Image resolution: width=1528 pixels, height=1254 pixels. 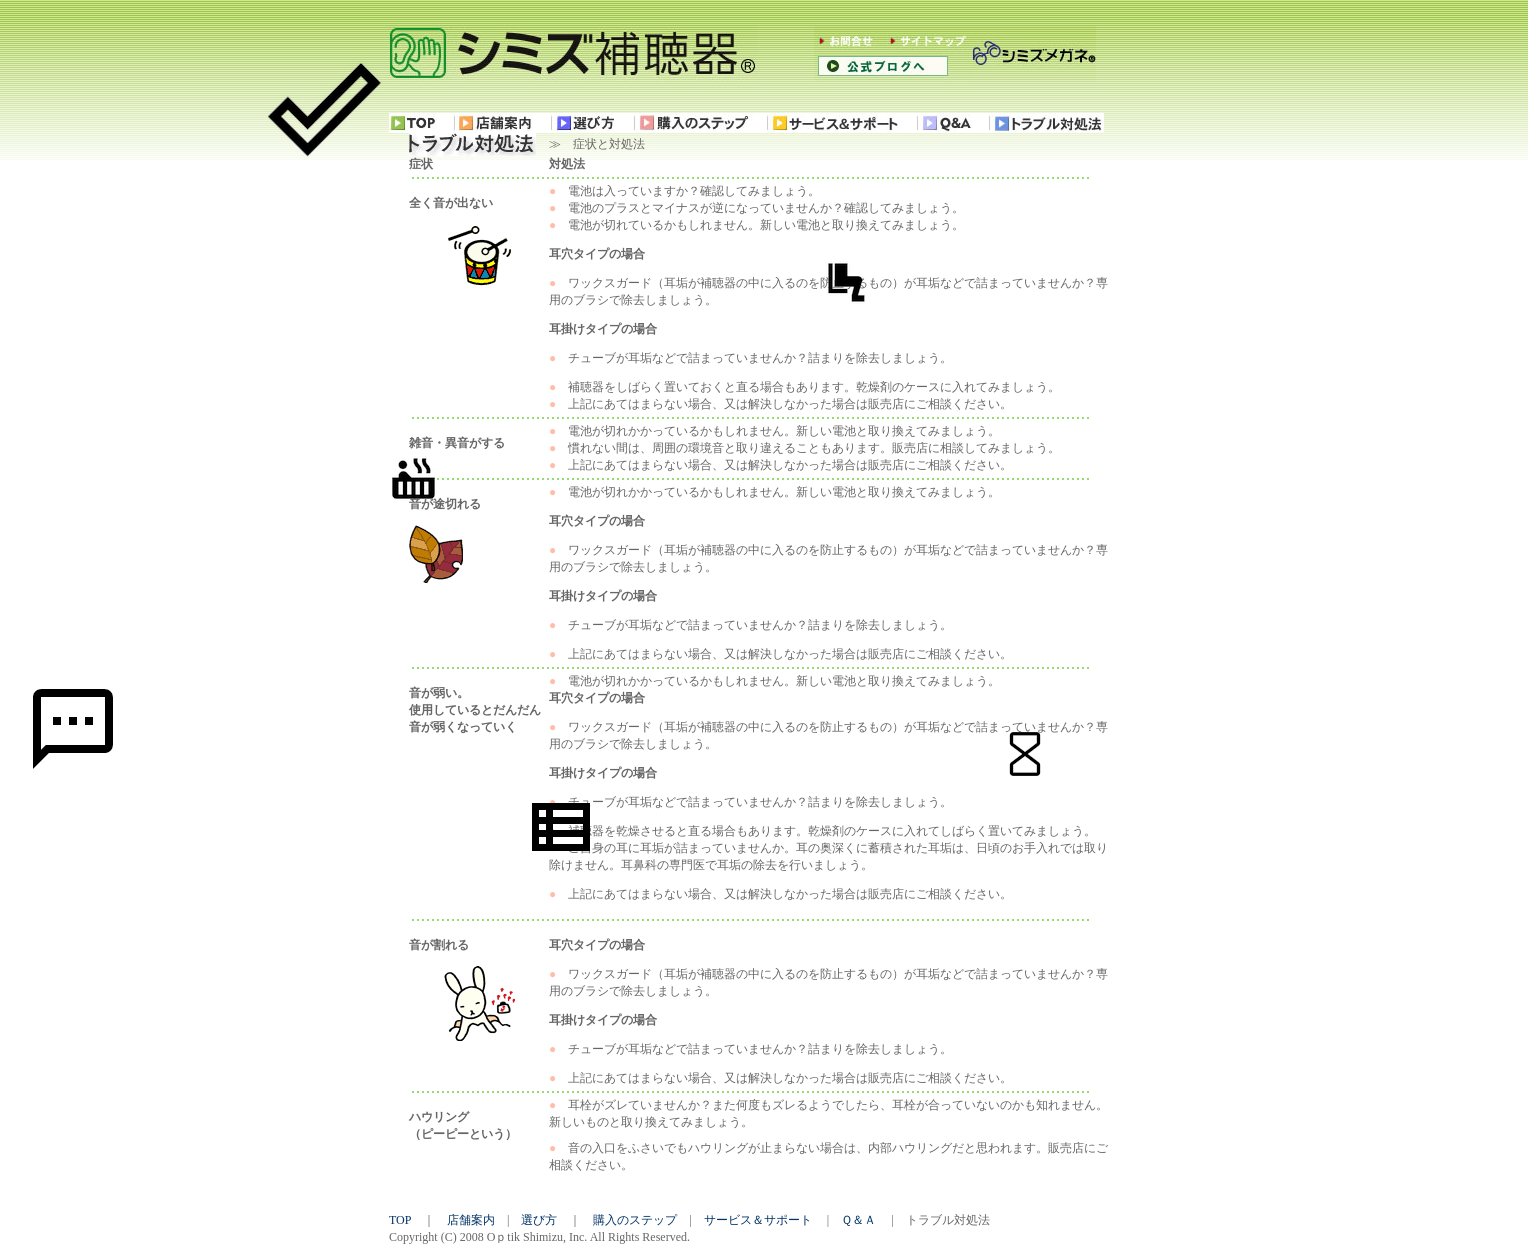 I want to click on indicates reduced legroom seating option, so click(x=847, y=282).